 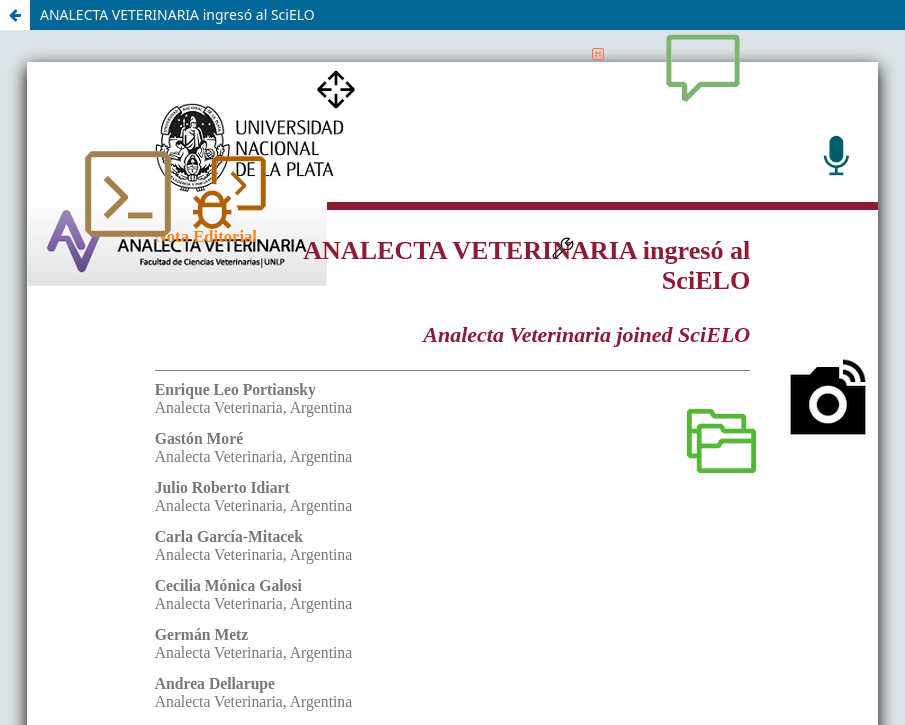 What do you see at coordinates (336, 91) in the screenshot?
I see `move or reposition an element` at bounding box center [336, 91].